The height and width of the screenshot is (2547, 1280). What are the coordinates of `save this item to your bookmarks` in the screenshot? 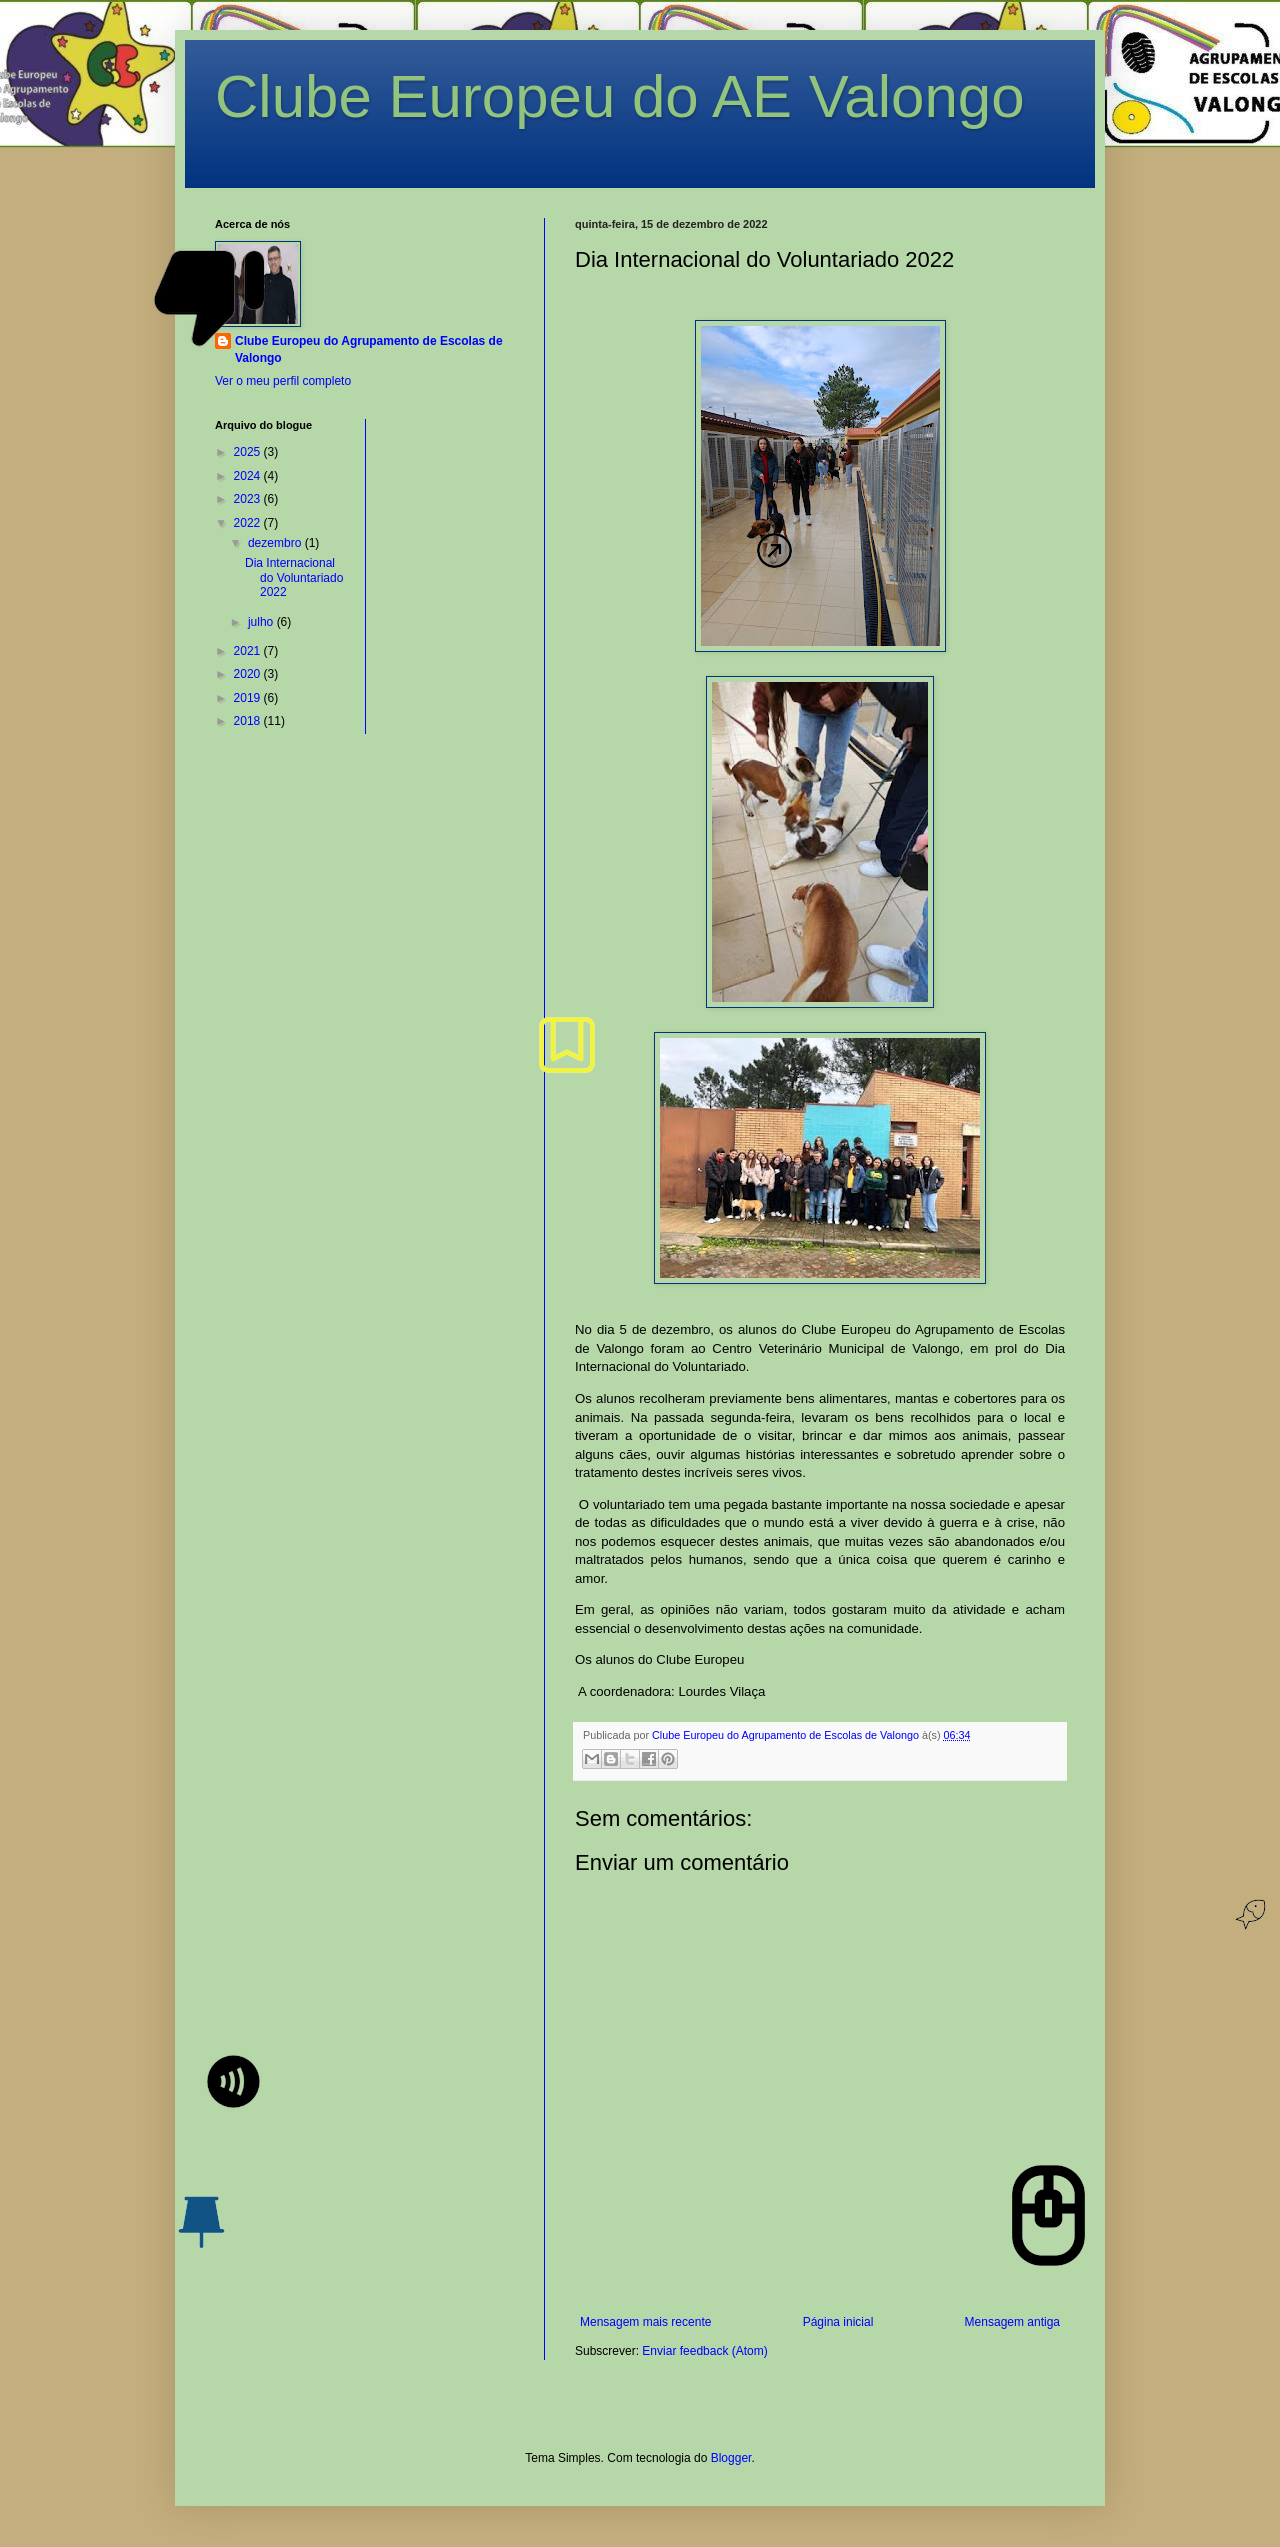 It's located at (567, 1045).